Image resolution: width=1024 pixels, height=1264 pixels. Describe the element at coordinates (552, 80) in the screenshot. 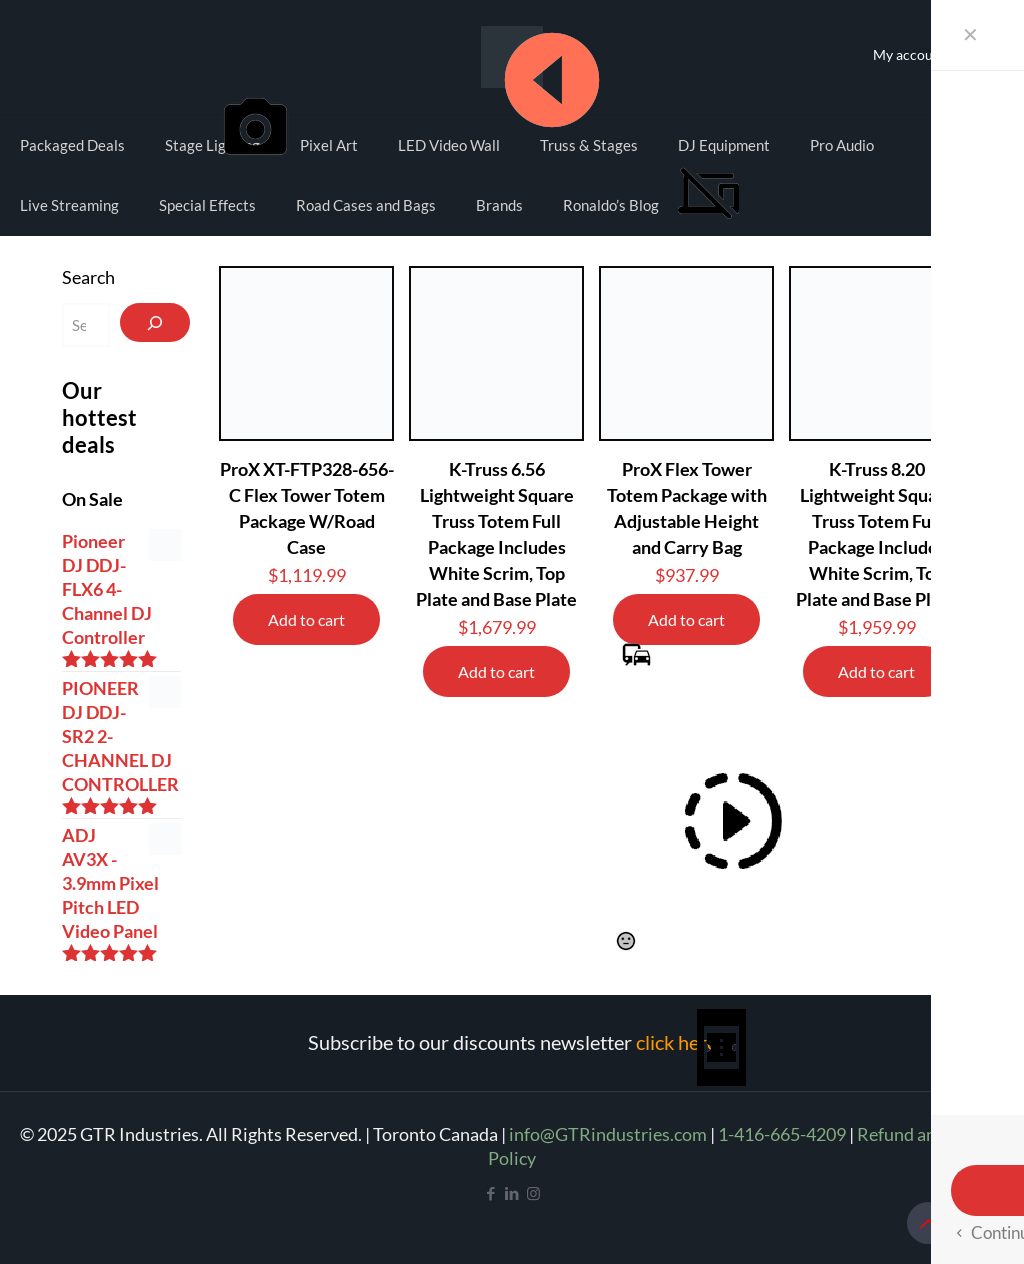

I see `go back to the previous screen` at that location.